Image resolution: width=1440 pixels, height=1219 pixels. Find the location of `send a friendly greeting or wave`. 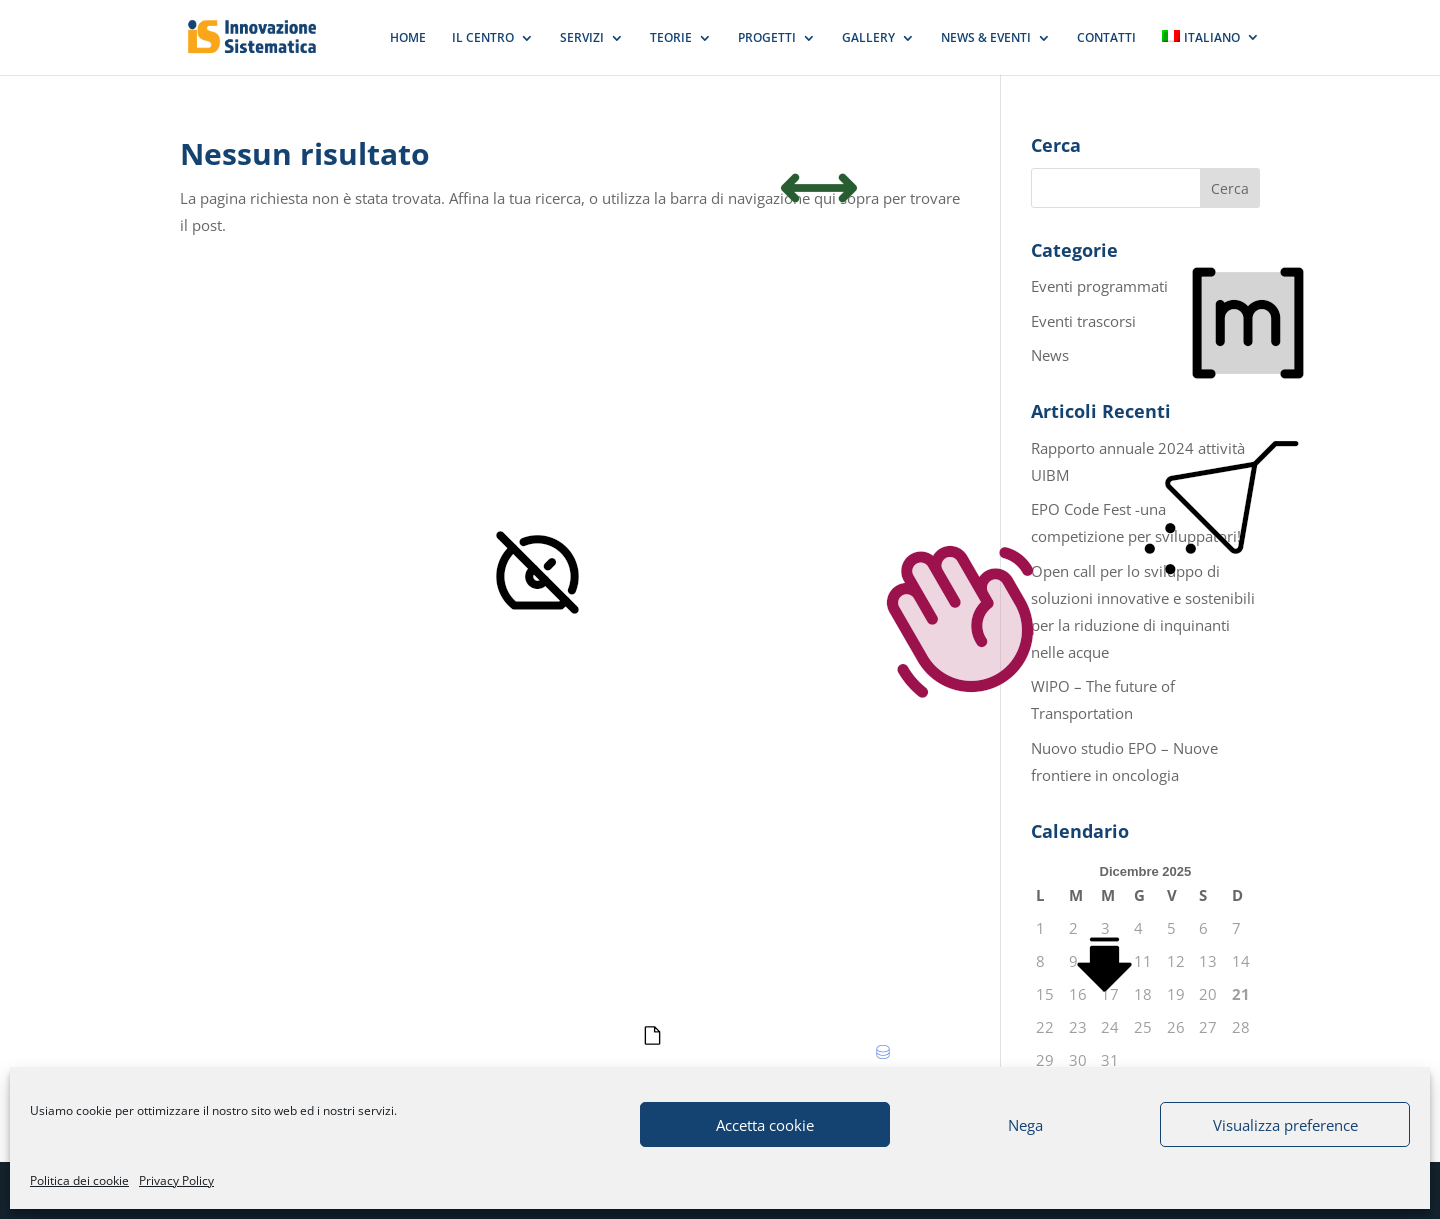

send a friendly greeting or wave is located at coordinates (960, 619).